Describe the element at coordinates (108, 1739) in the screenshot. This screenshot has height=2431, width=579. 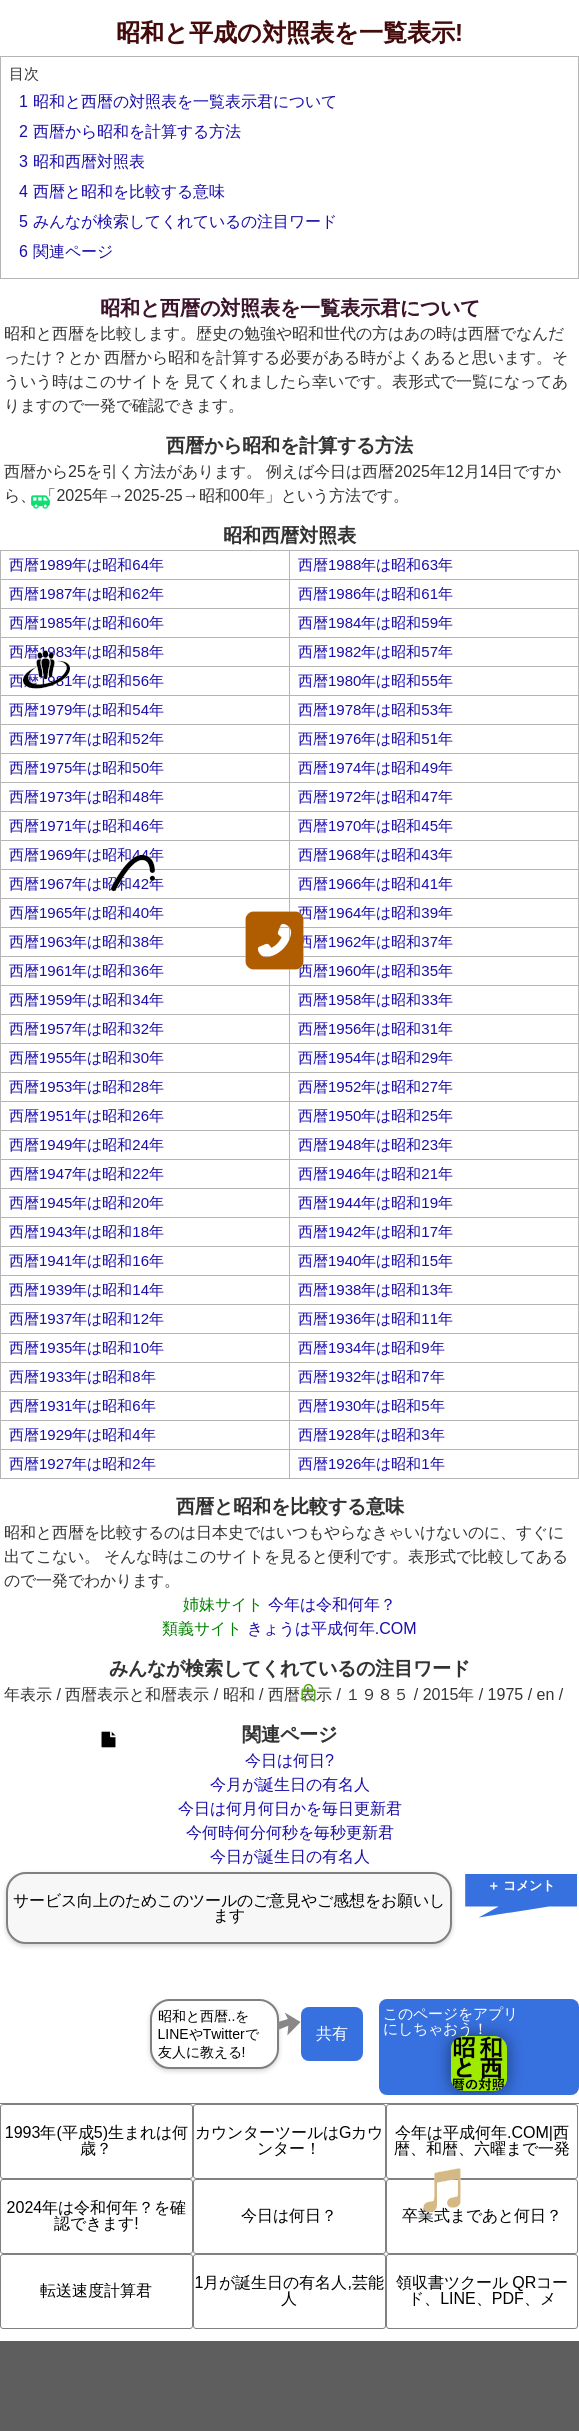
I see `view or open a document` at that location.